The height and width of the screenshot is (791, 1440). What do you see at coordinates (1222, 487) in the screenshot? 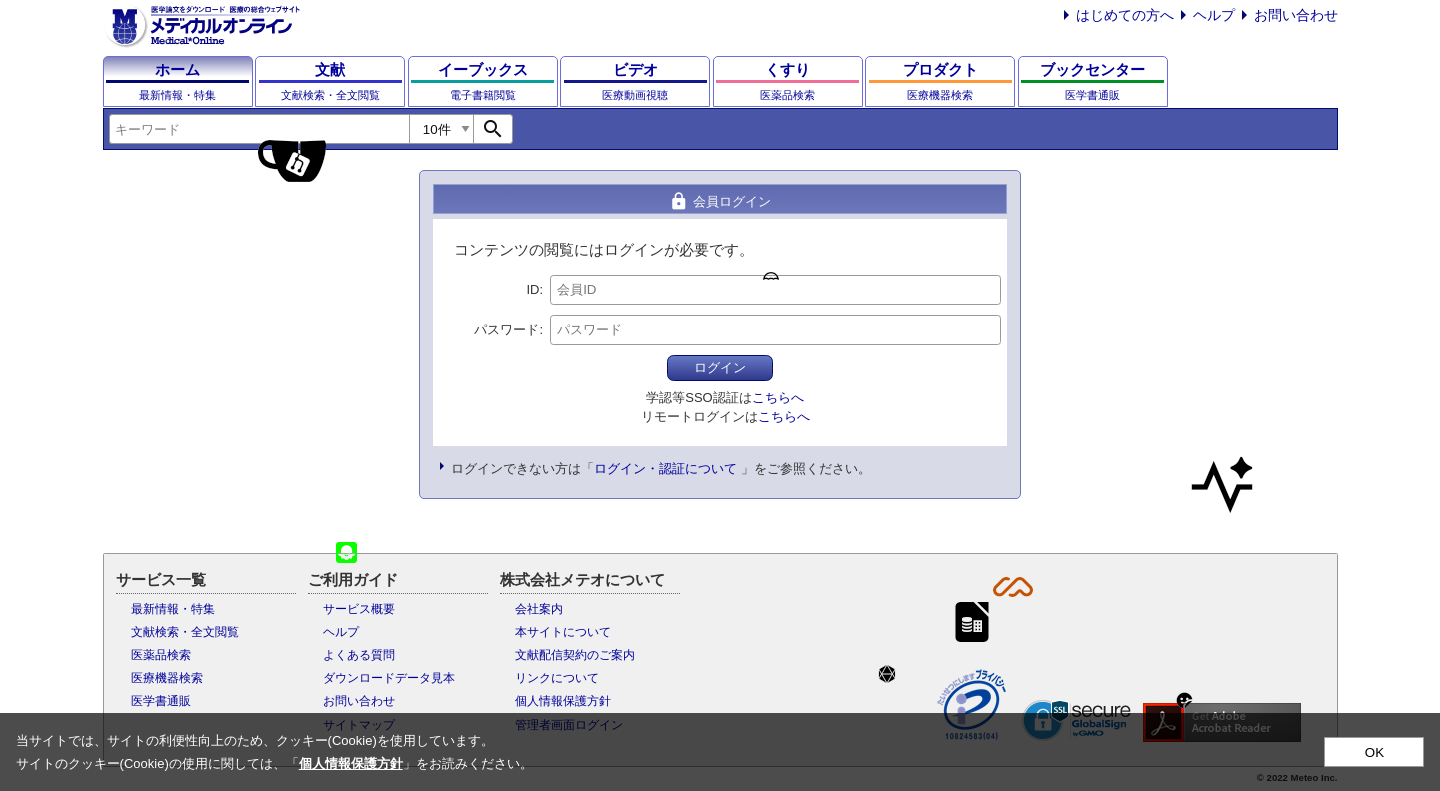
I see `access AI-powered health monitoring` at bounding box center [1222, 487].